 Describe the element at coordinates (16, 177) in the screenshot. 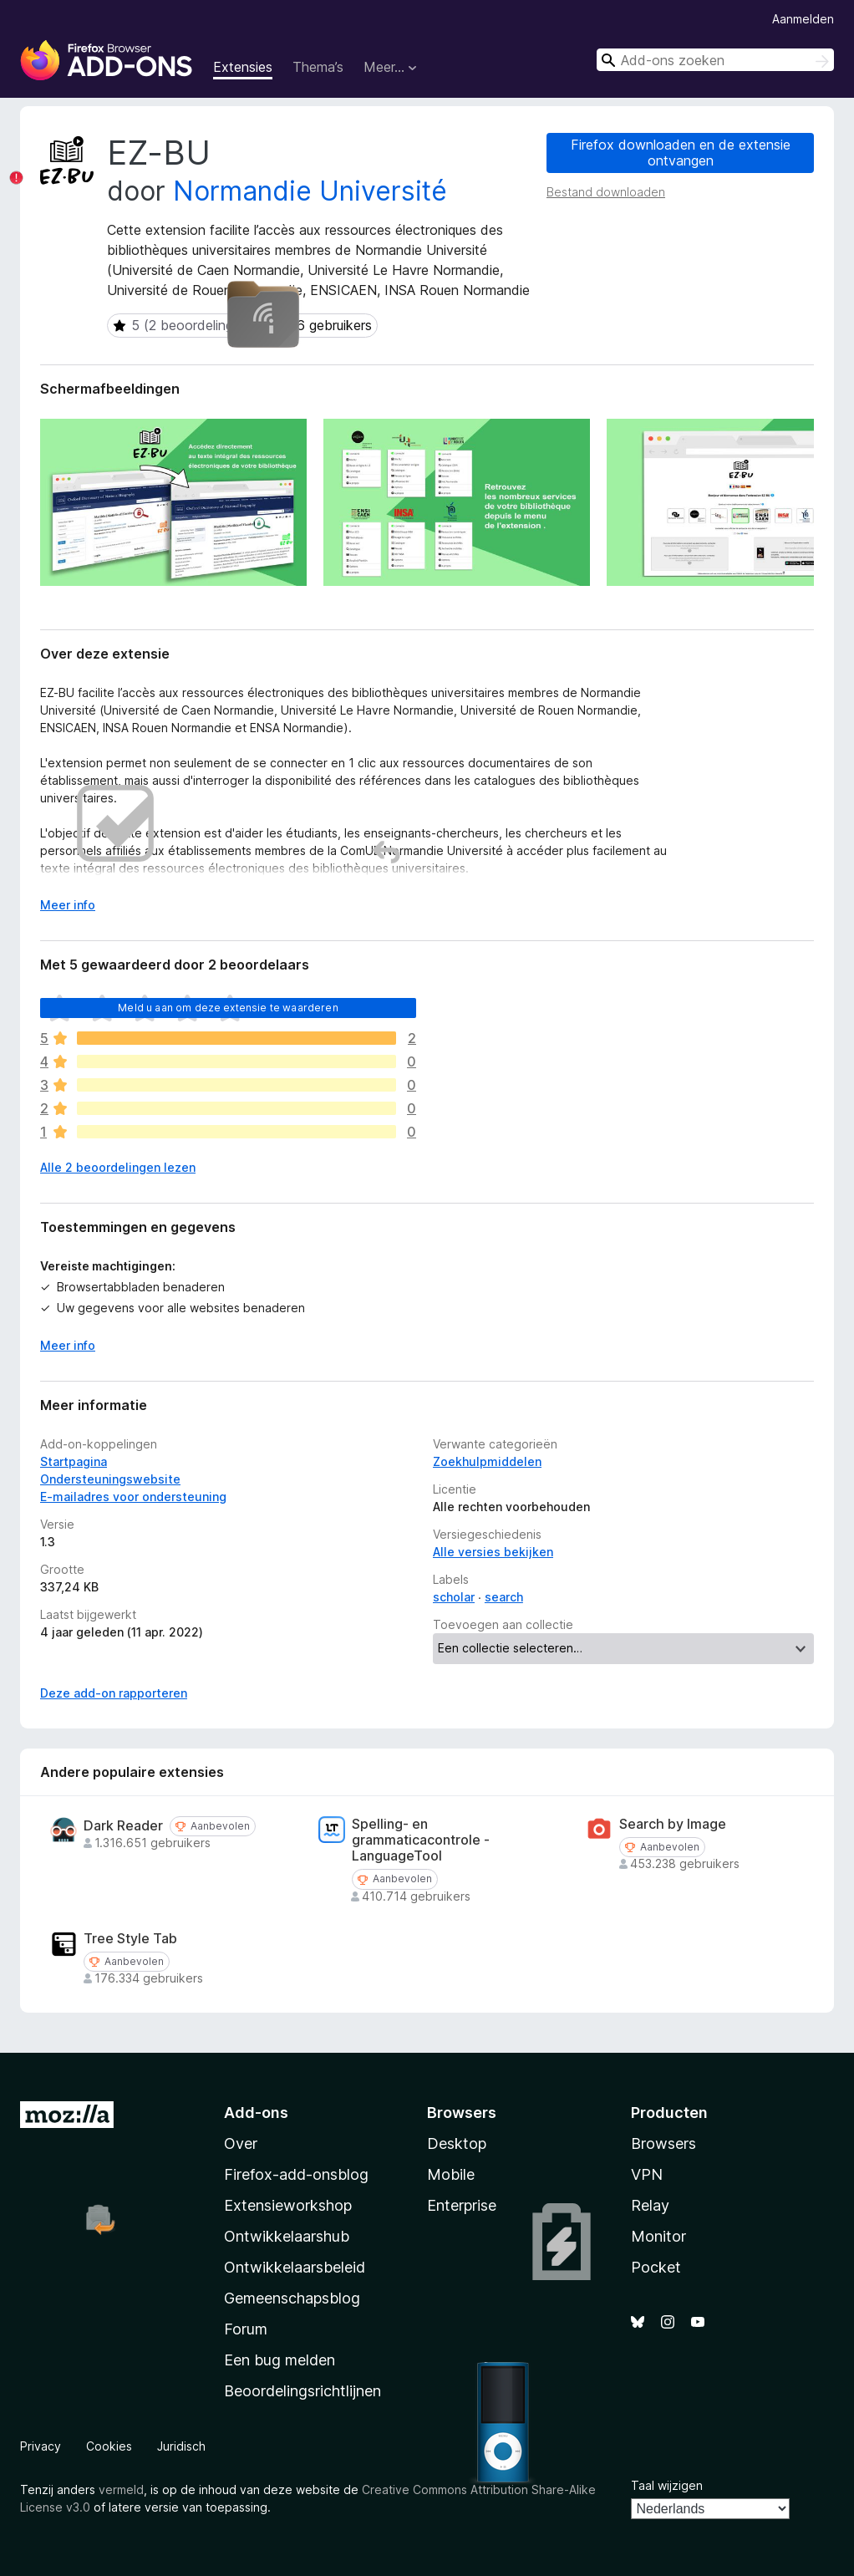

I see `indicates an important alert or warning` at that location.